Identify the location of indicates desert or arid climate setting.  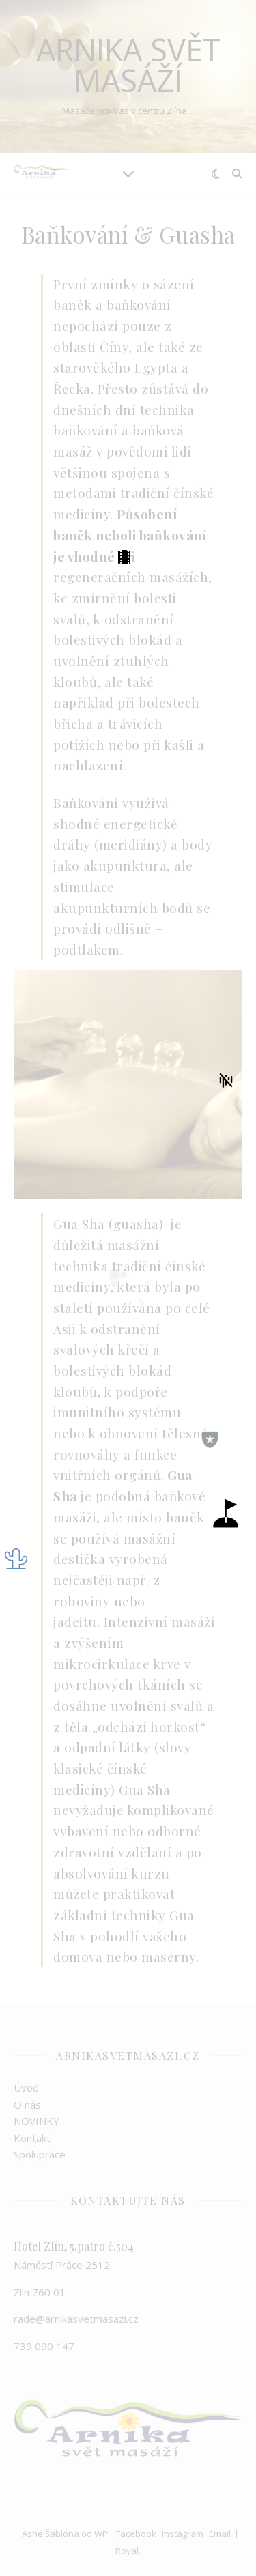
(16, 1559).